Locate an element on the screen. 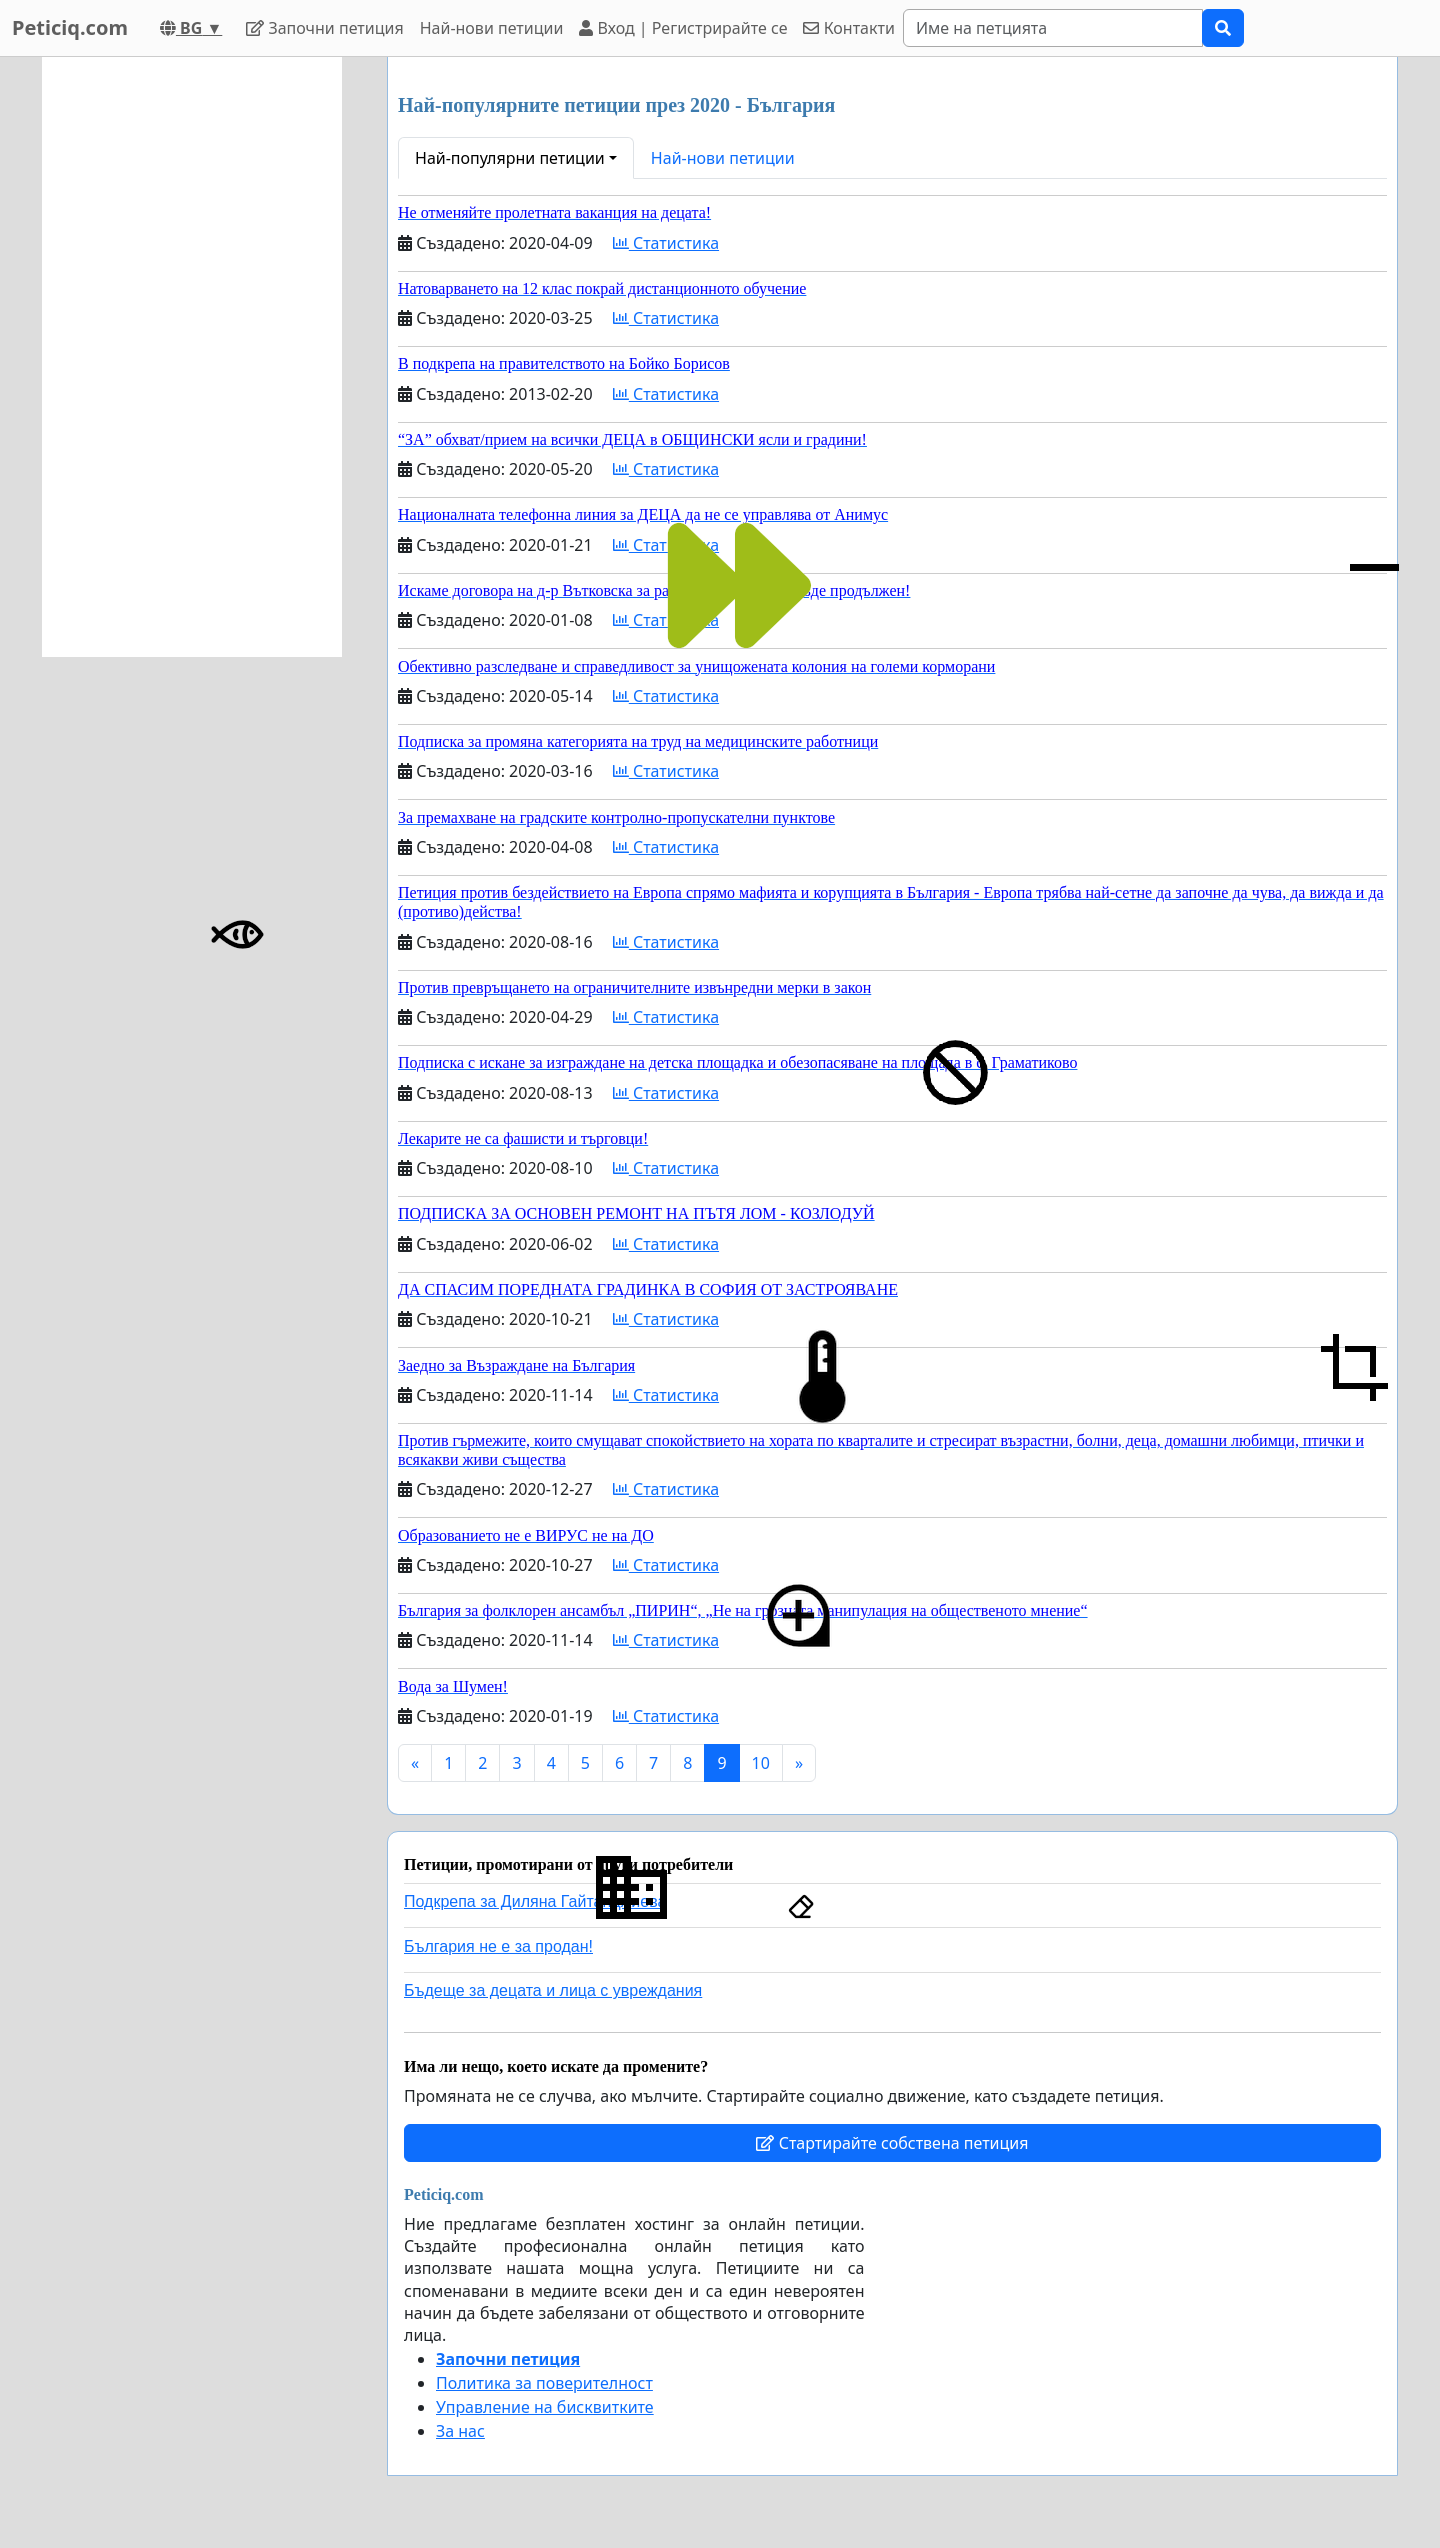  skip to the next track is located at coordinates (730, 585).